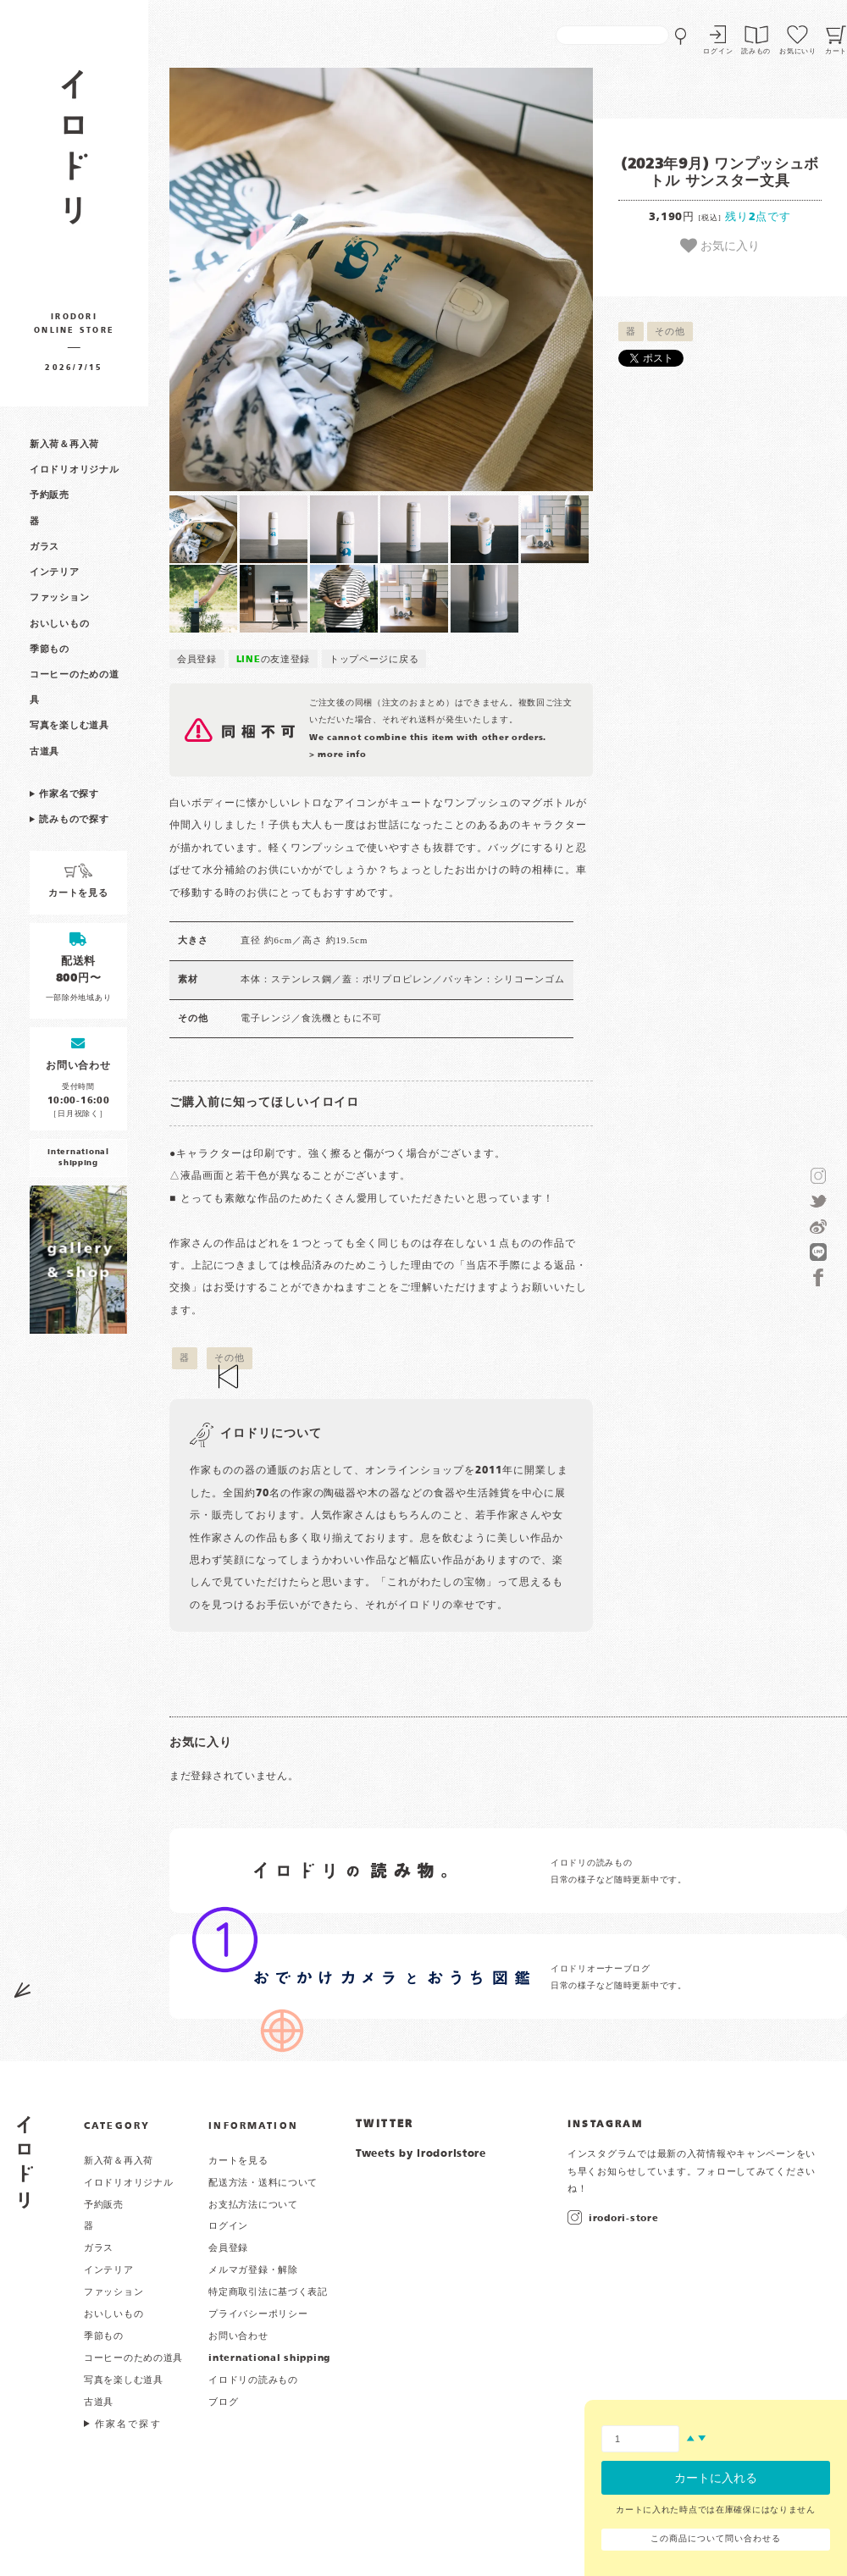 Image resolution: width=847 pixels, height=2576 pixels. I want to click on view polar chart or radar graph data, so click(282, 2031).